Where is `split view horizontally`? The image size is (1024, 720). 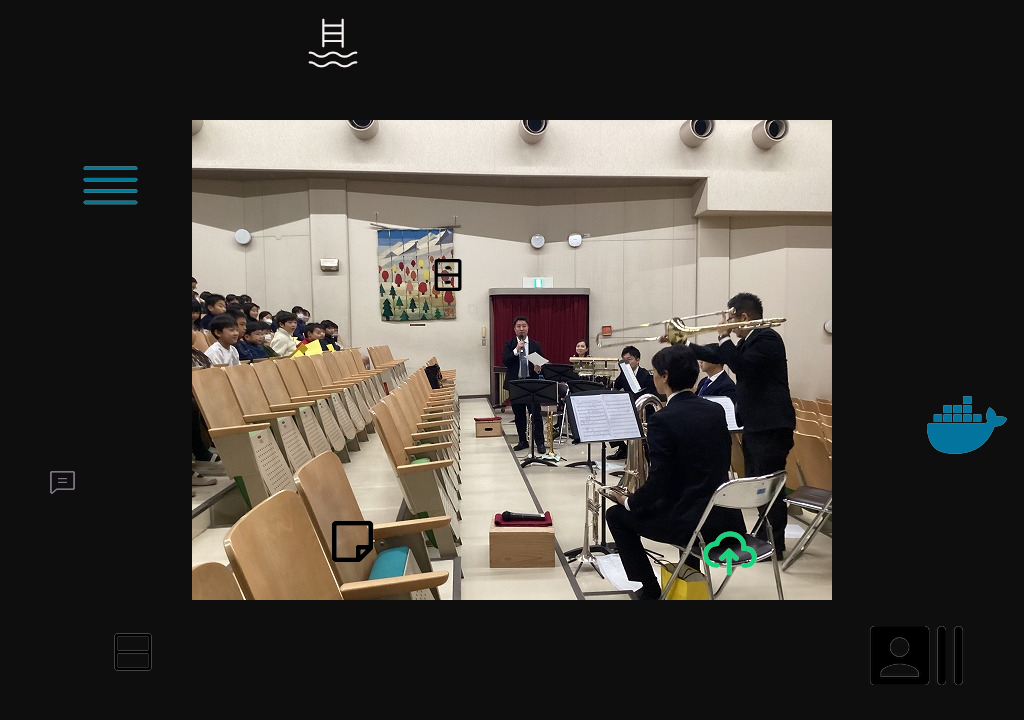 split view horizontally is located at coordinates (133, 652).